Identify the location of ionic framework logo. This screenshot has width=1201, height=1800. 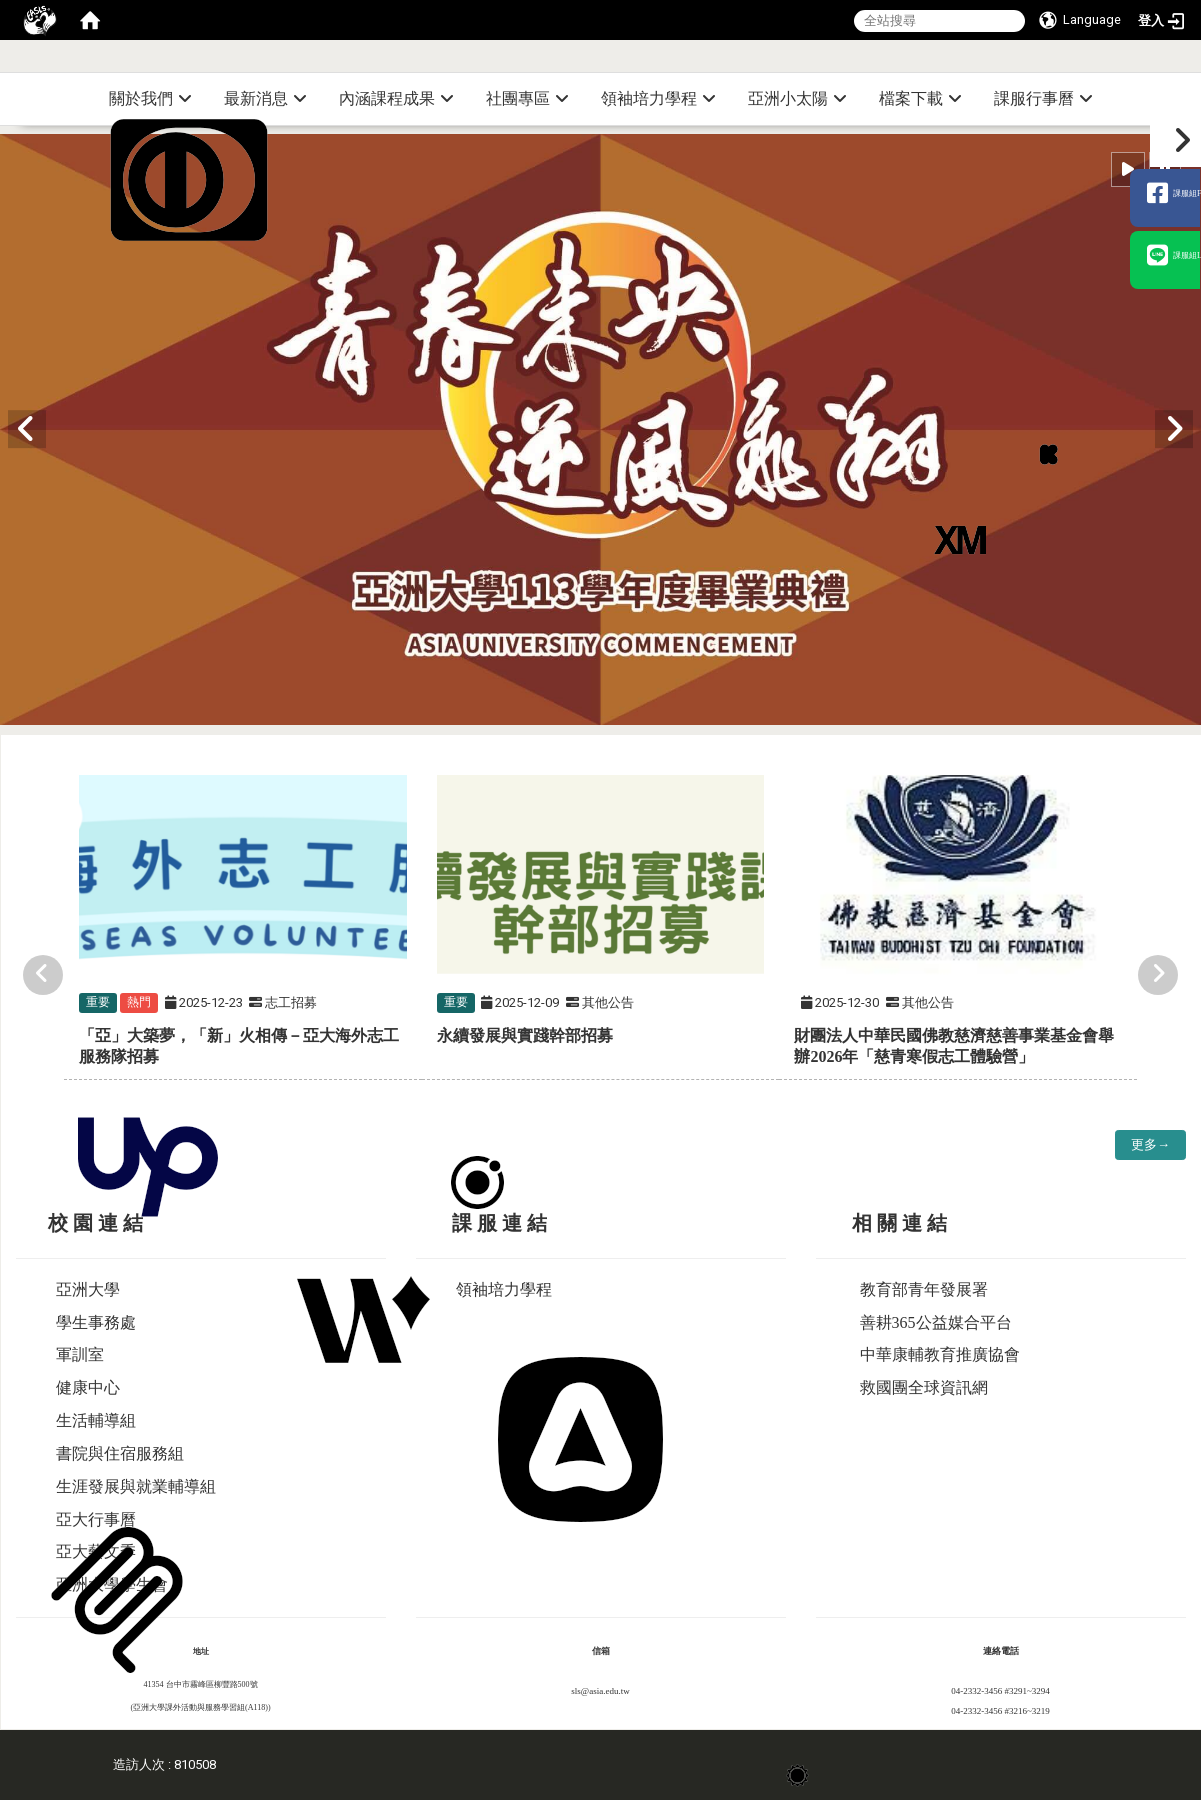
(477, 1182).